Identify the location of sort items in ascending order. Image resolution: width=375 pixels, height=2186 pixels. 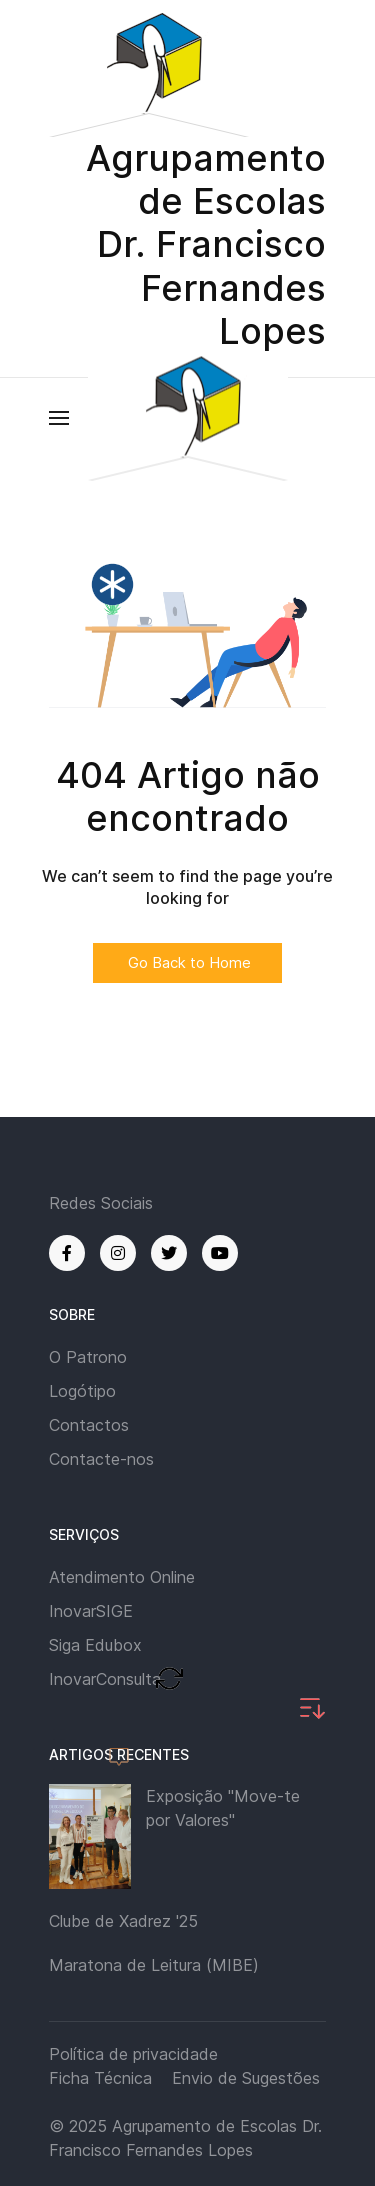
(311, 1707).